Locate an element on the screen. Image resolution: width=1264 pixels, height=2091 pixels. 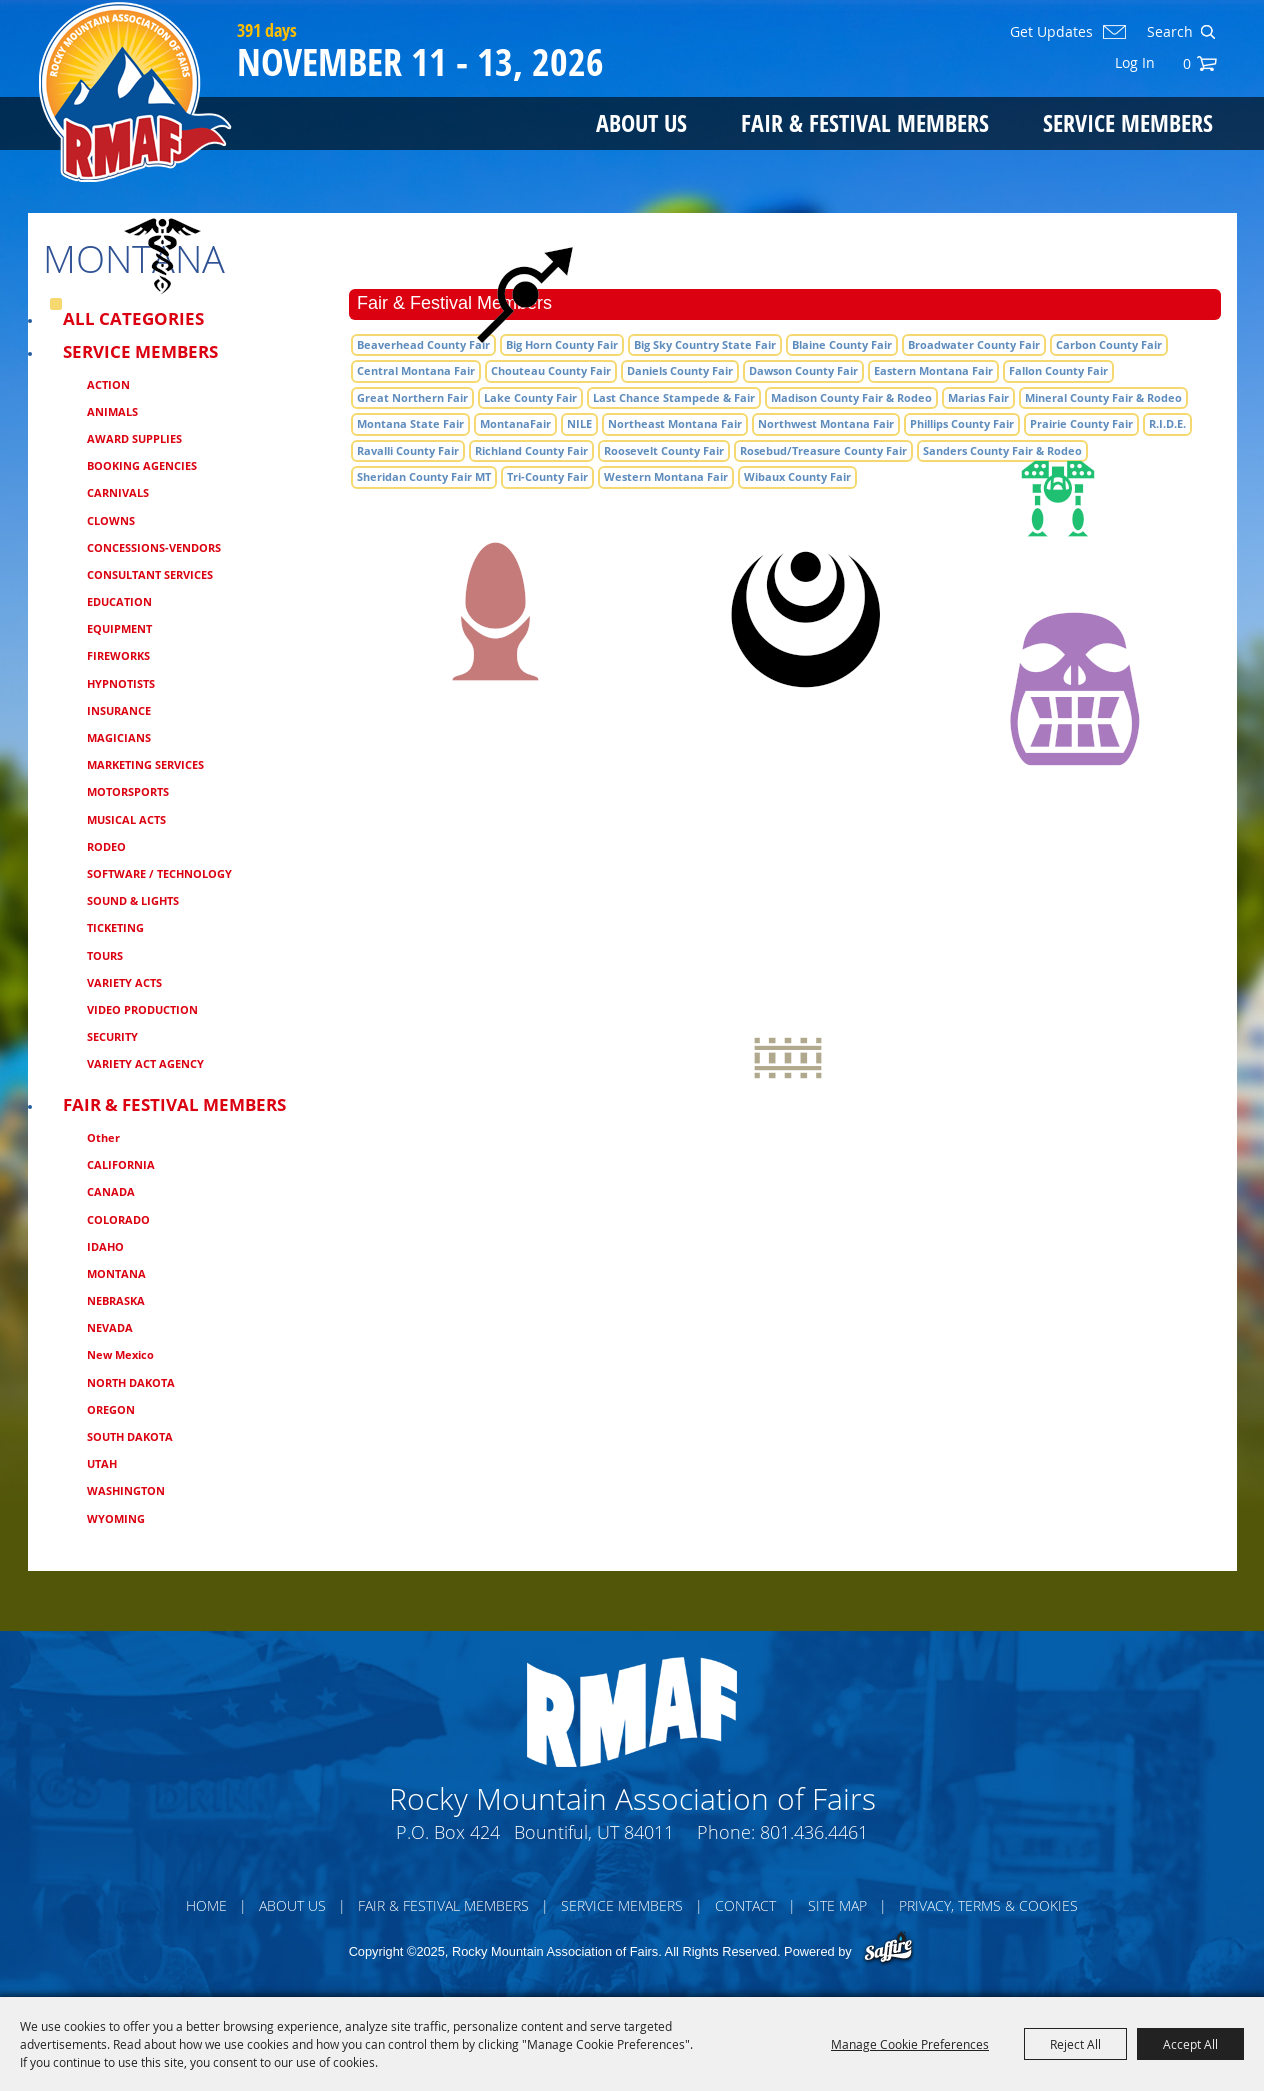
indicates an alternate route or detour ahead is located at coordinates (525, 294).